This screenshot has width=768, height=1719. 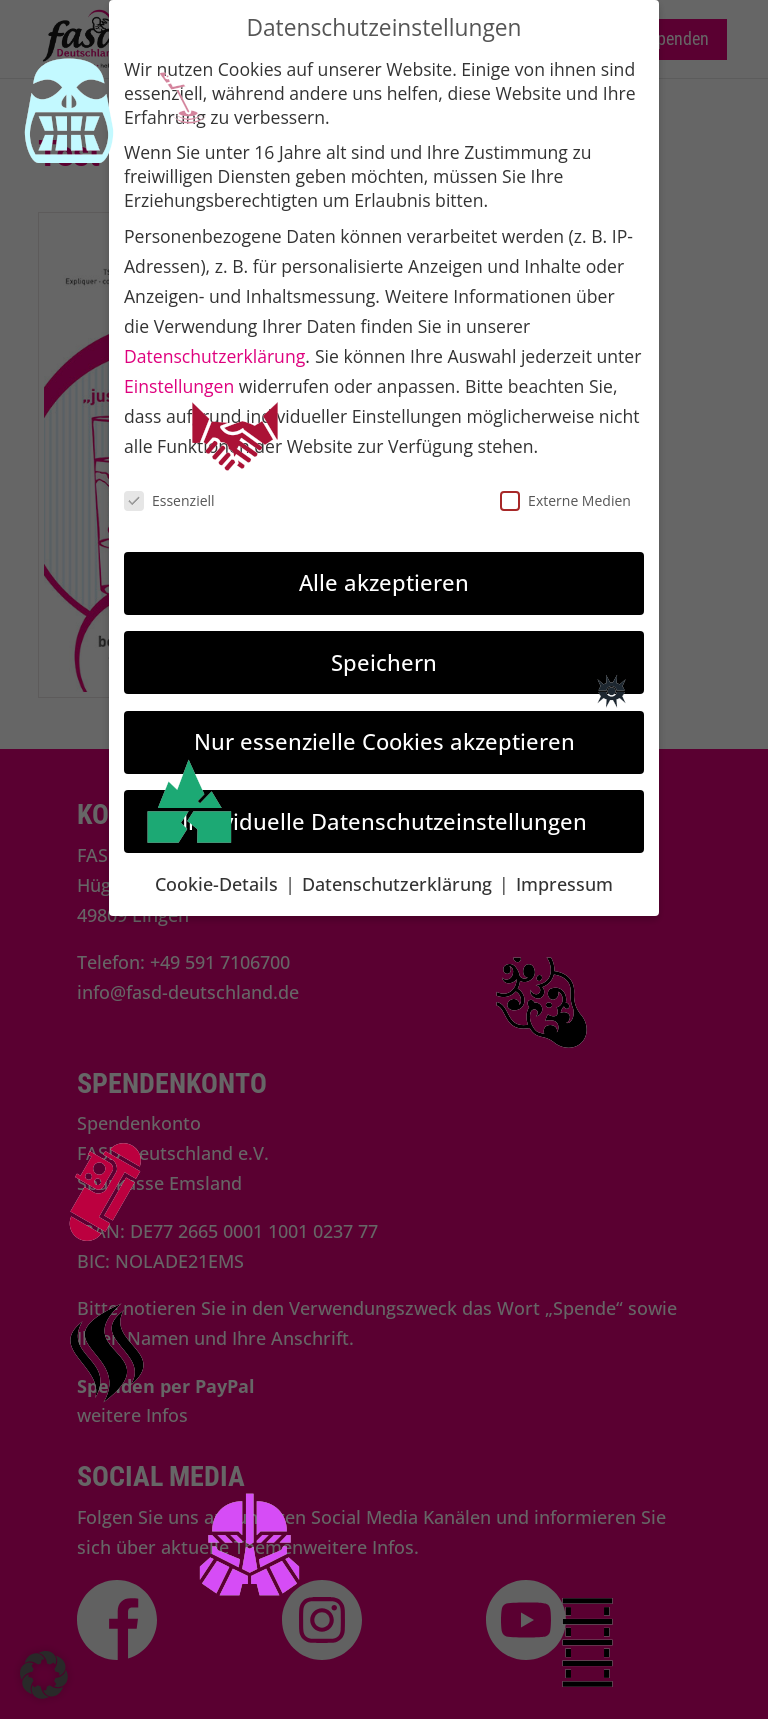 I want to click on select a totem or tribal-themed game element, so click(x=69, y=110).